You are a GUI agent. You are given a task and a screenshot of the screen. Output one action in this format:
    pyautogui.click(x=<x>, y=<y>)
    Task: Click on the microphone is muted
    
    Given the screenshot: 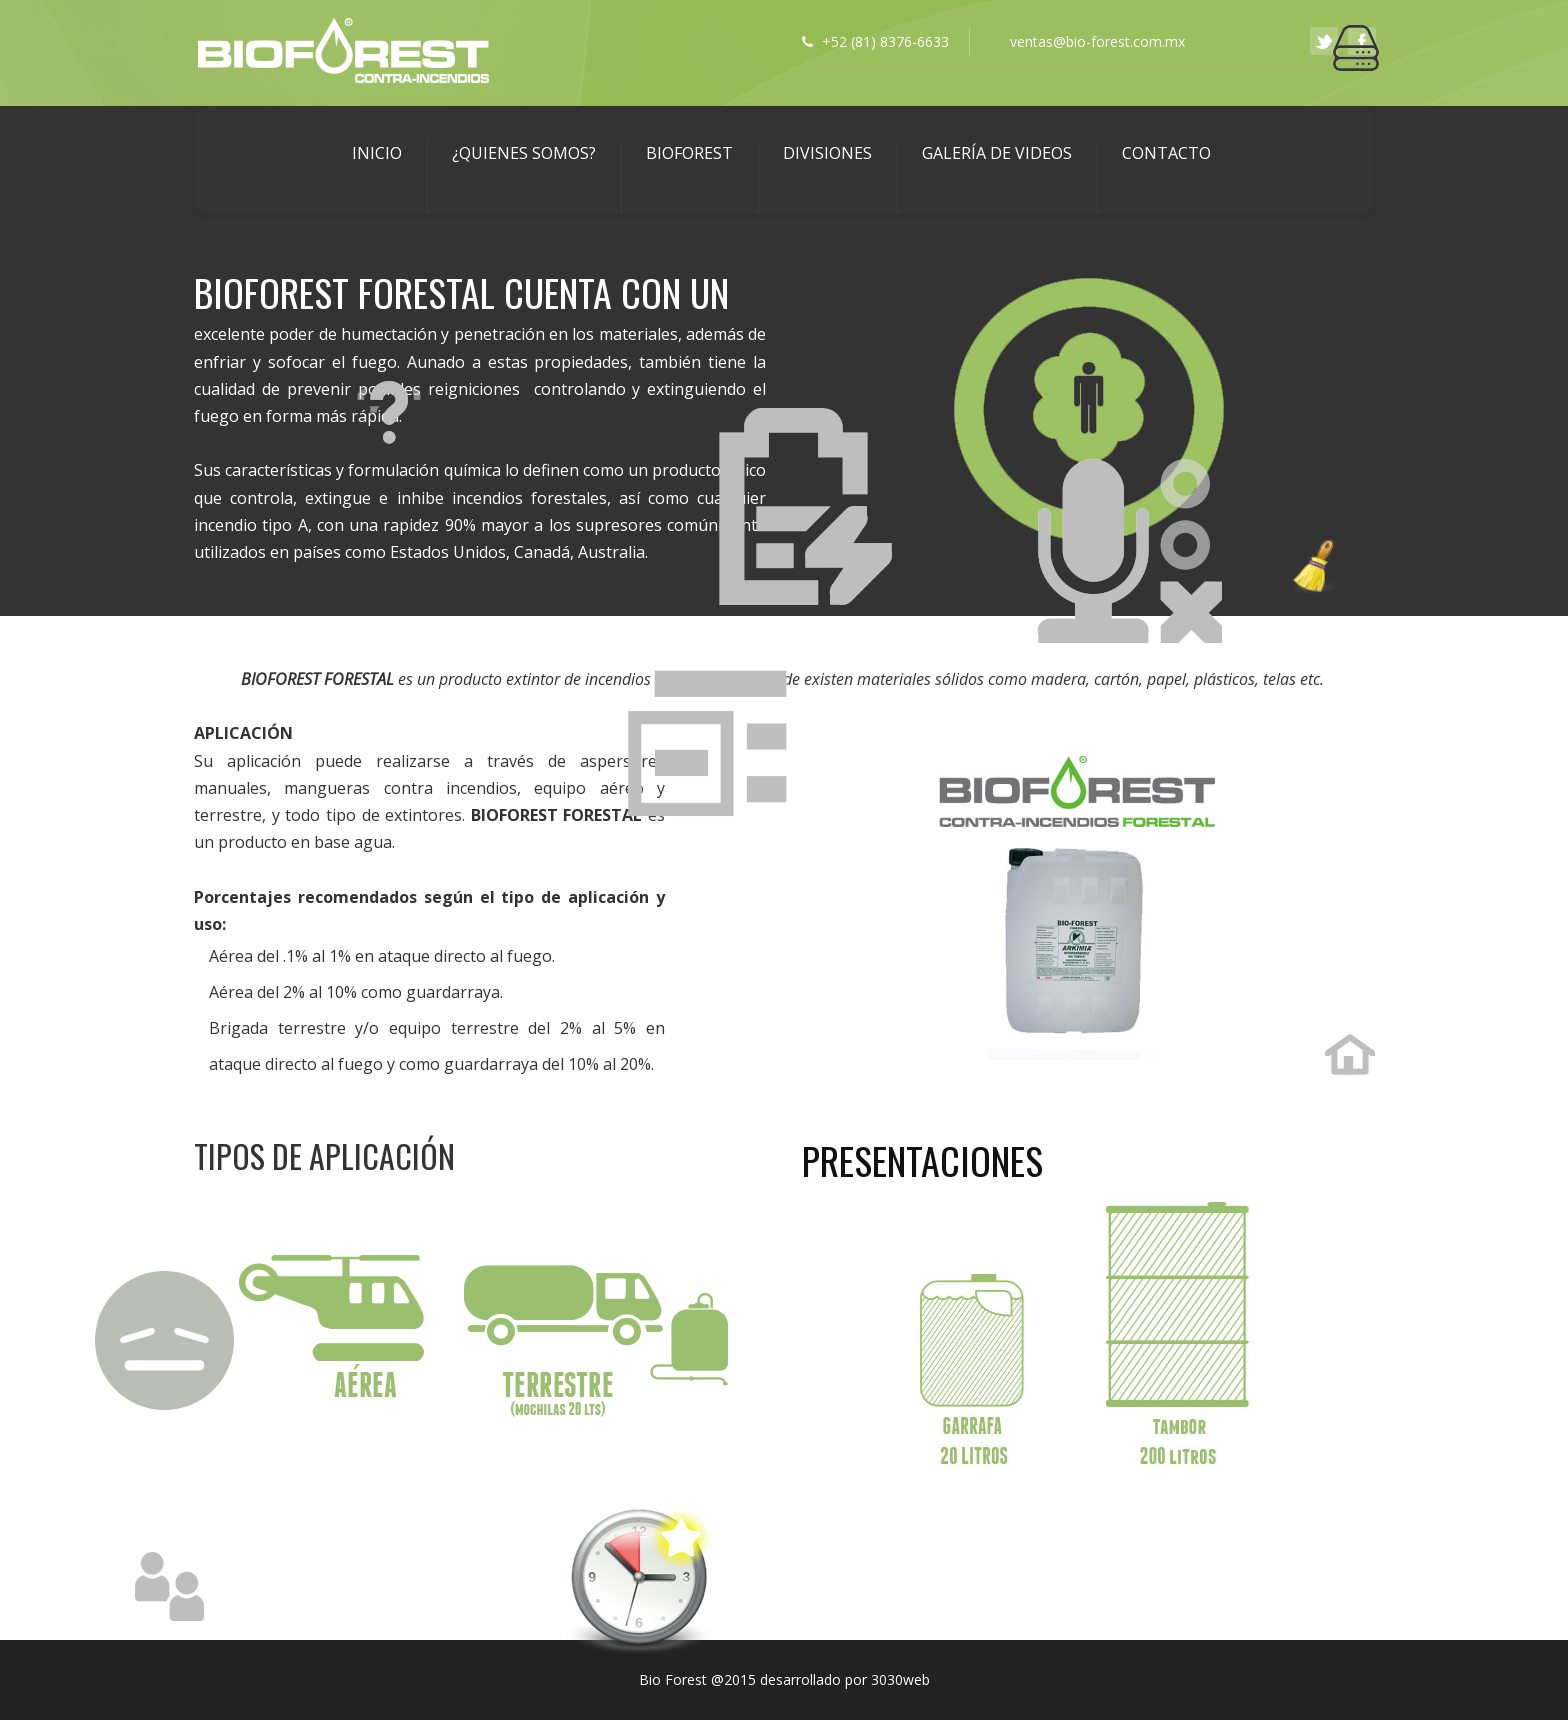 What is the action you would take?
    pyautogui.click(x=1124, y=545)
    